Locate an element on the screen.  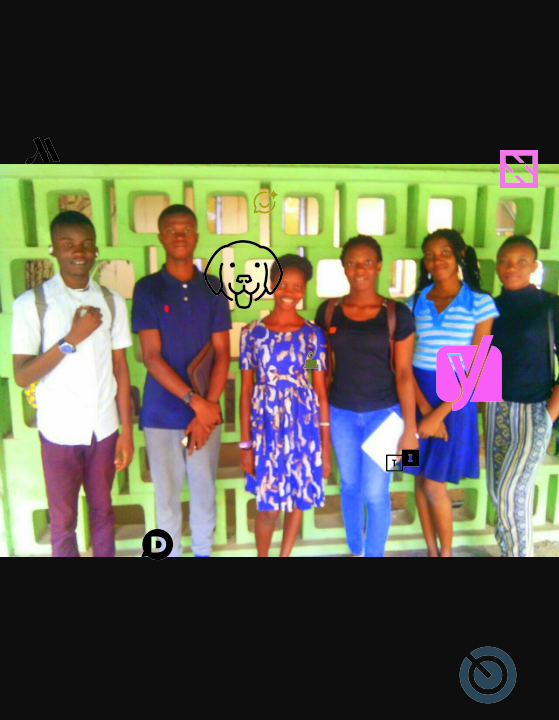
start a conversation with AI assistant is located at coordinates (264, 202).